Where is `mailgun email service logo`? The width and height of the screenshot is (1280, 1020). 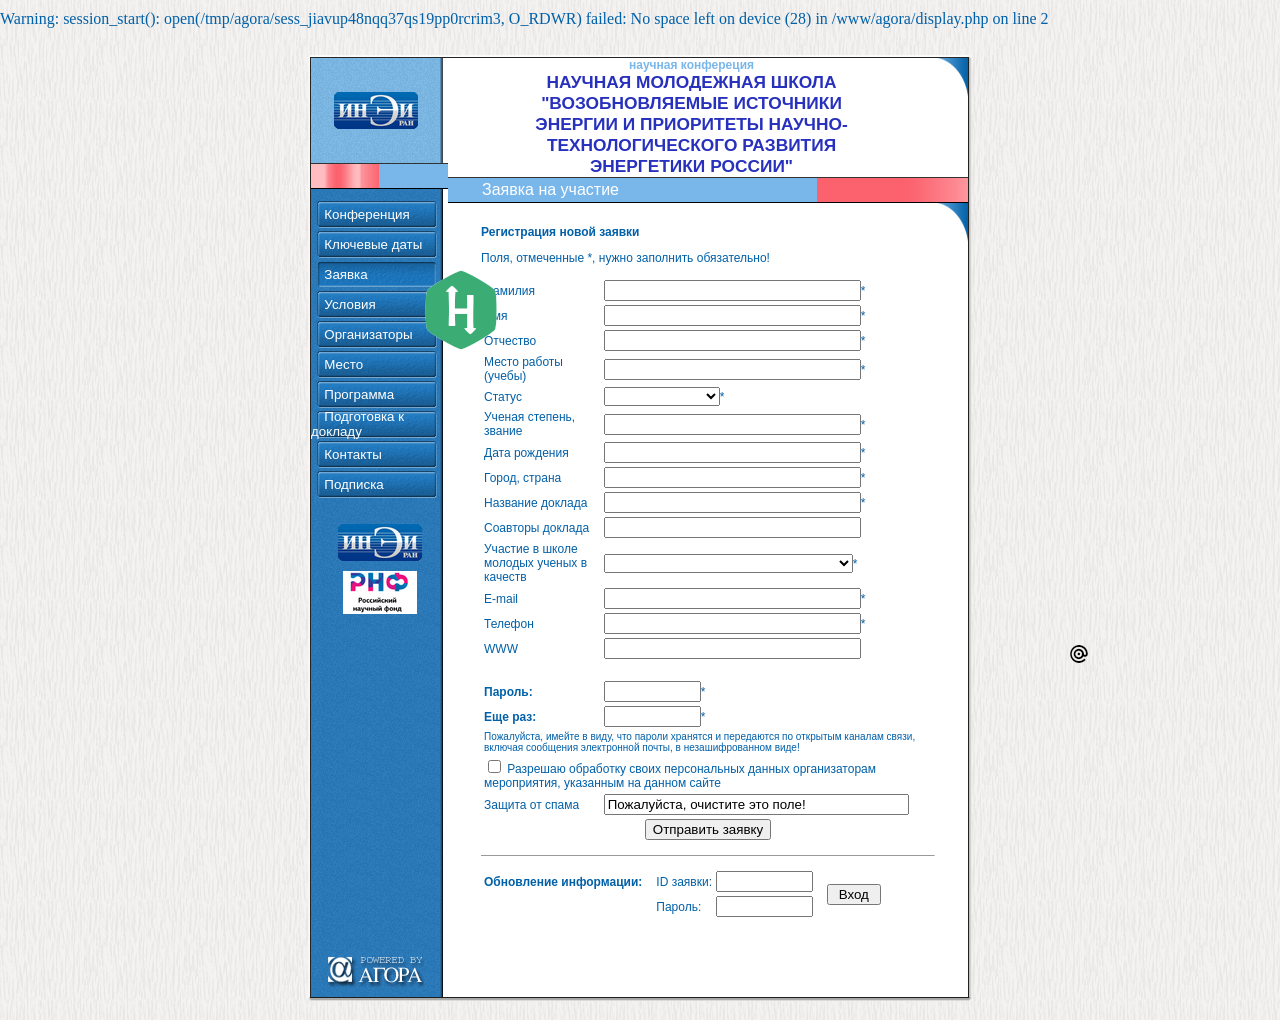 mailgun email service logo is located at coordinates (1079, 654).